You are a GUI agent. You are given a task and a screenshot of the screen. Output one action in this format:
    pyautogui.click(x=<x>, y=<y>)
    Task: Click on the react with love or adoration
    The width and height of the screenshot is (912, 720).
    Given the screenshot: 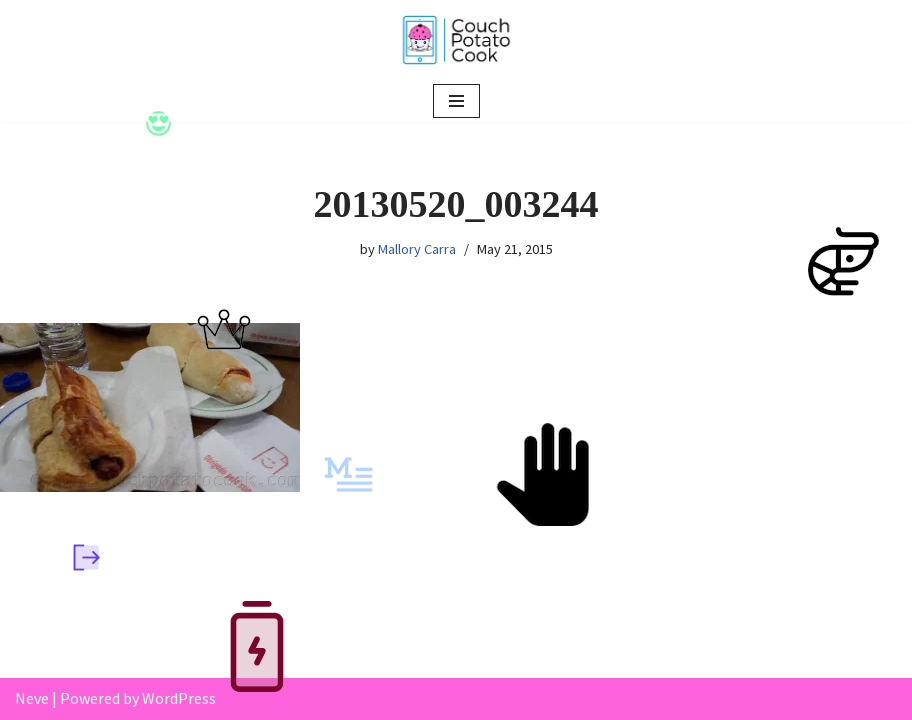 What is the action you would take?
    pyautogui.click(x=158, y=123)
    